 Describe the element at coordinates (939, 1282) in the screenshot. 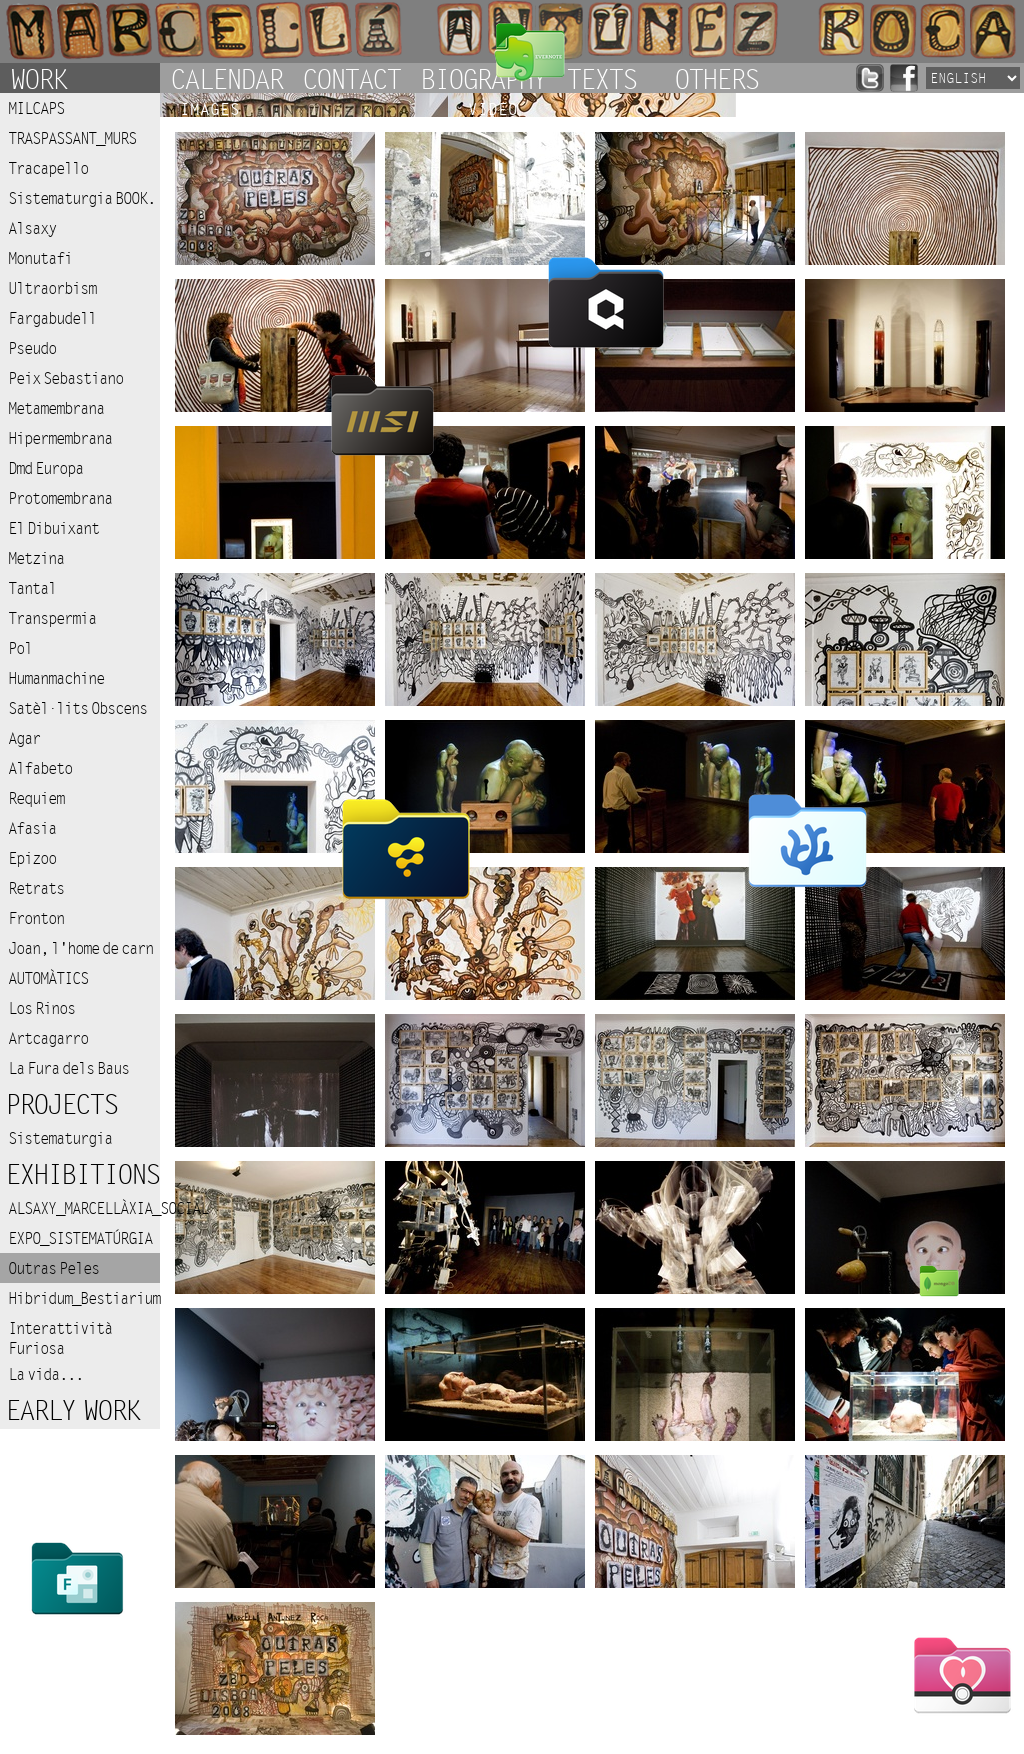

I see `open folder containing MongoDB database files` at that location.